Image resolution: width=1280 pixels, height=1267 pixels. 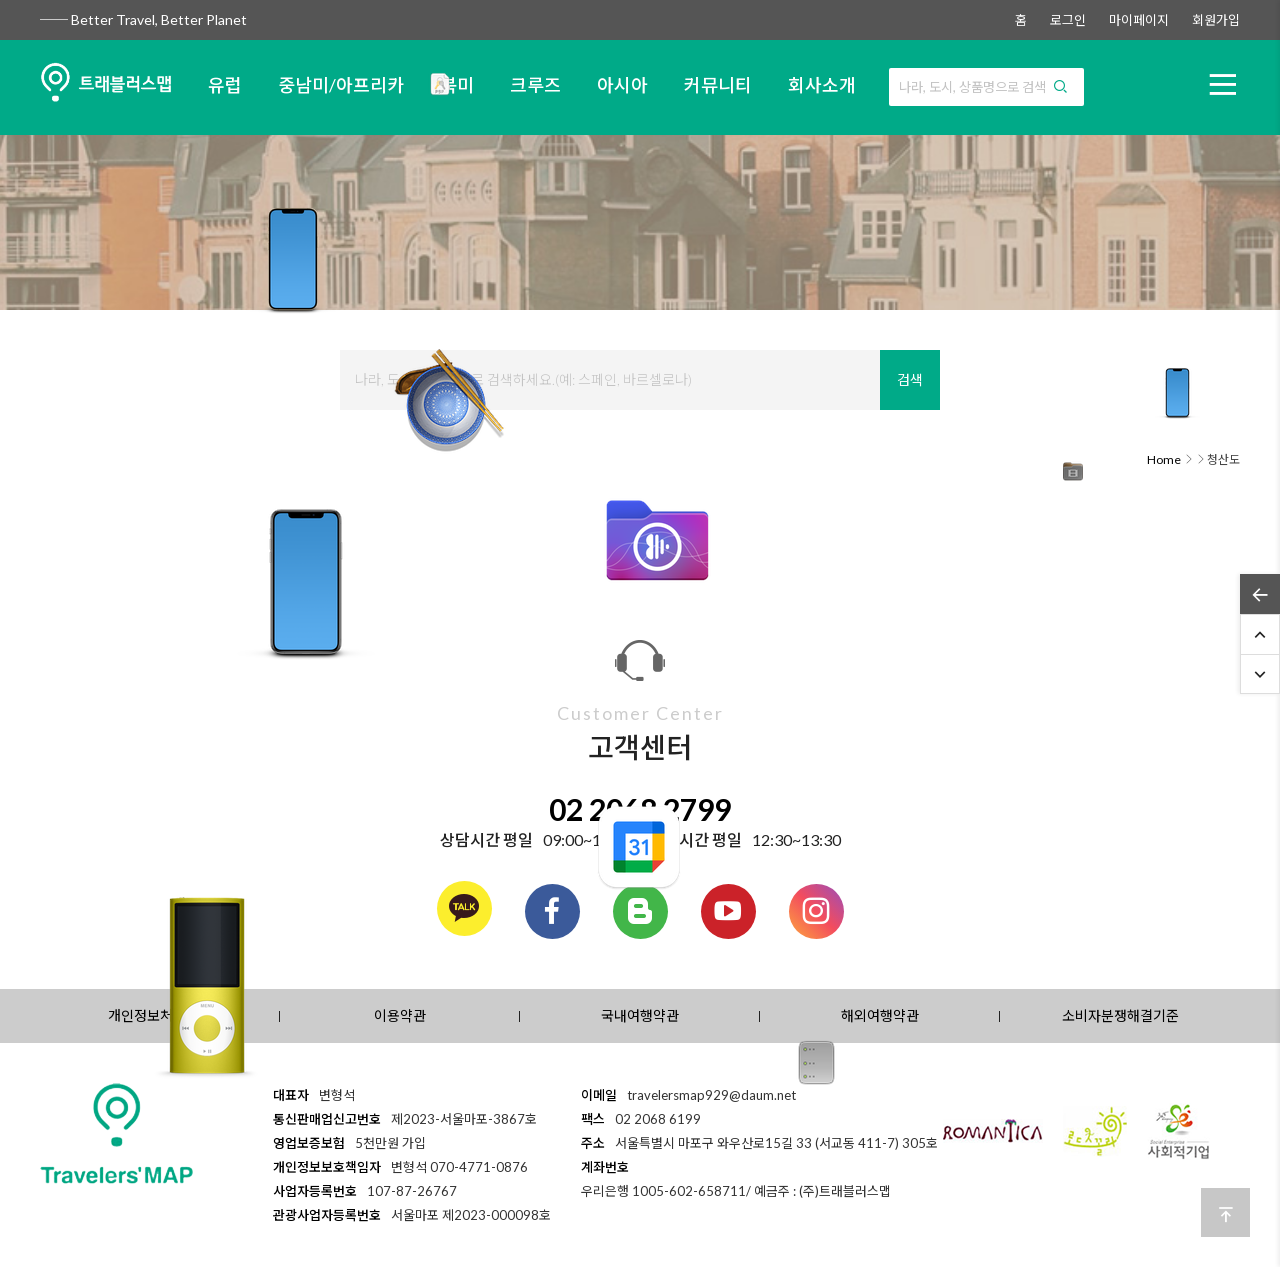 I want to click on open folder containing Anghami music files, so click(x=657, y=543).